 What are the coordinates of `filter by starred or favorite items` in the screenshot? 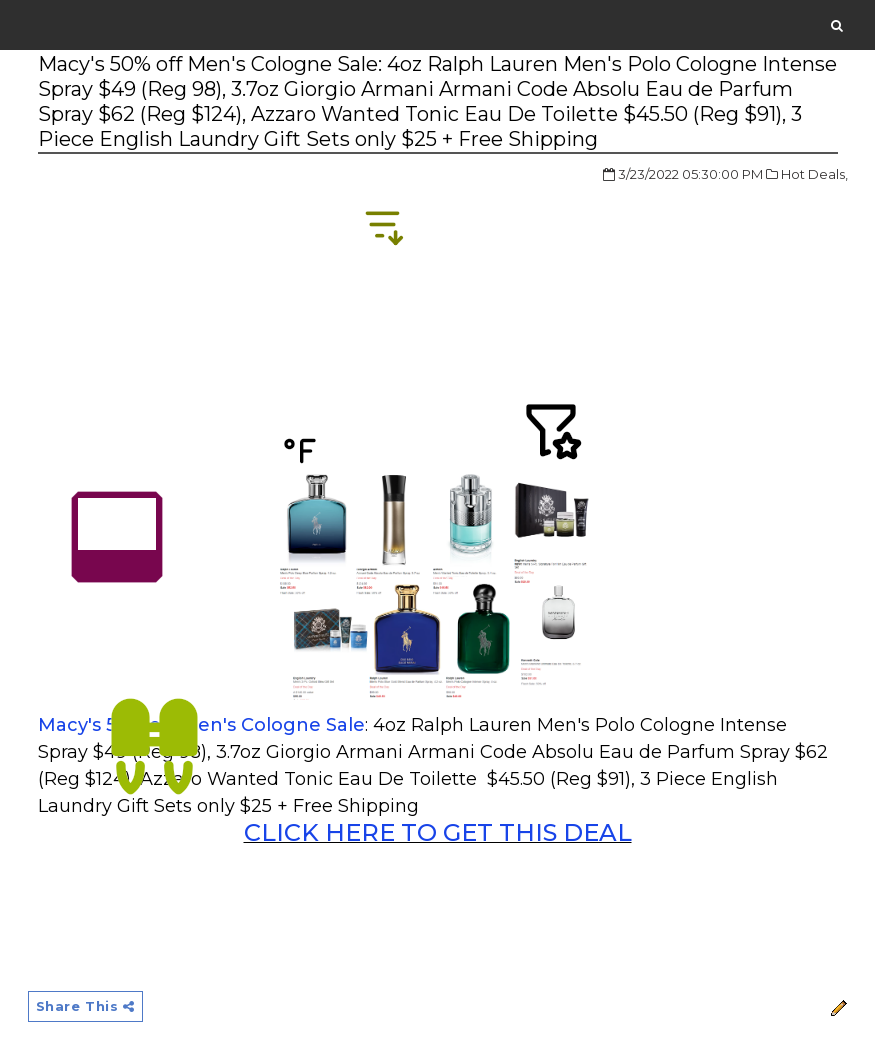 It's located at (551, 429).